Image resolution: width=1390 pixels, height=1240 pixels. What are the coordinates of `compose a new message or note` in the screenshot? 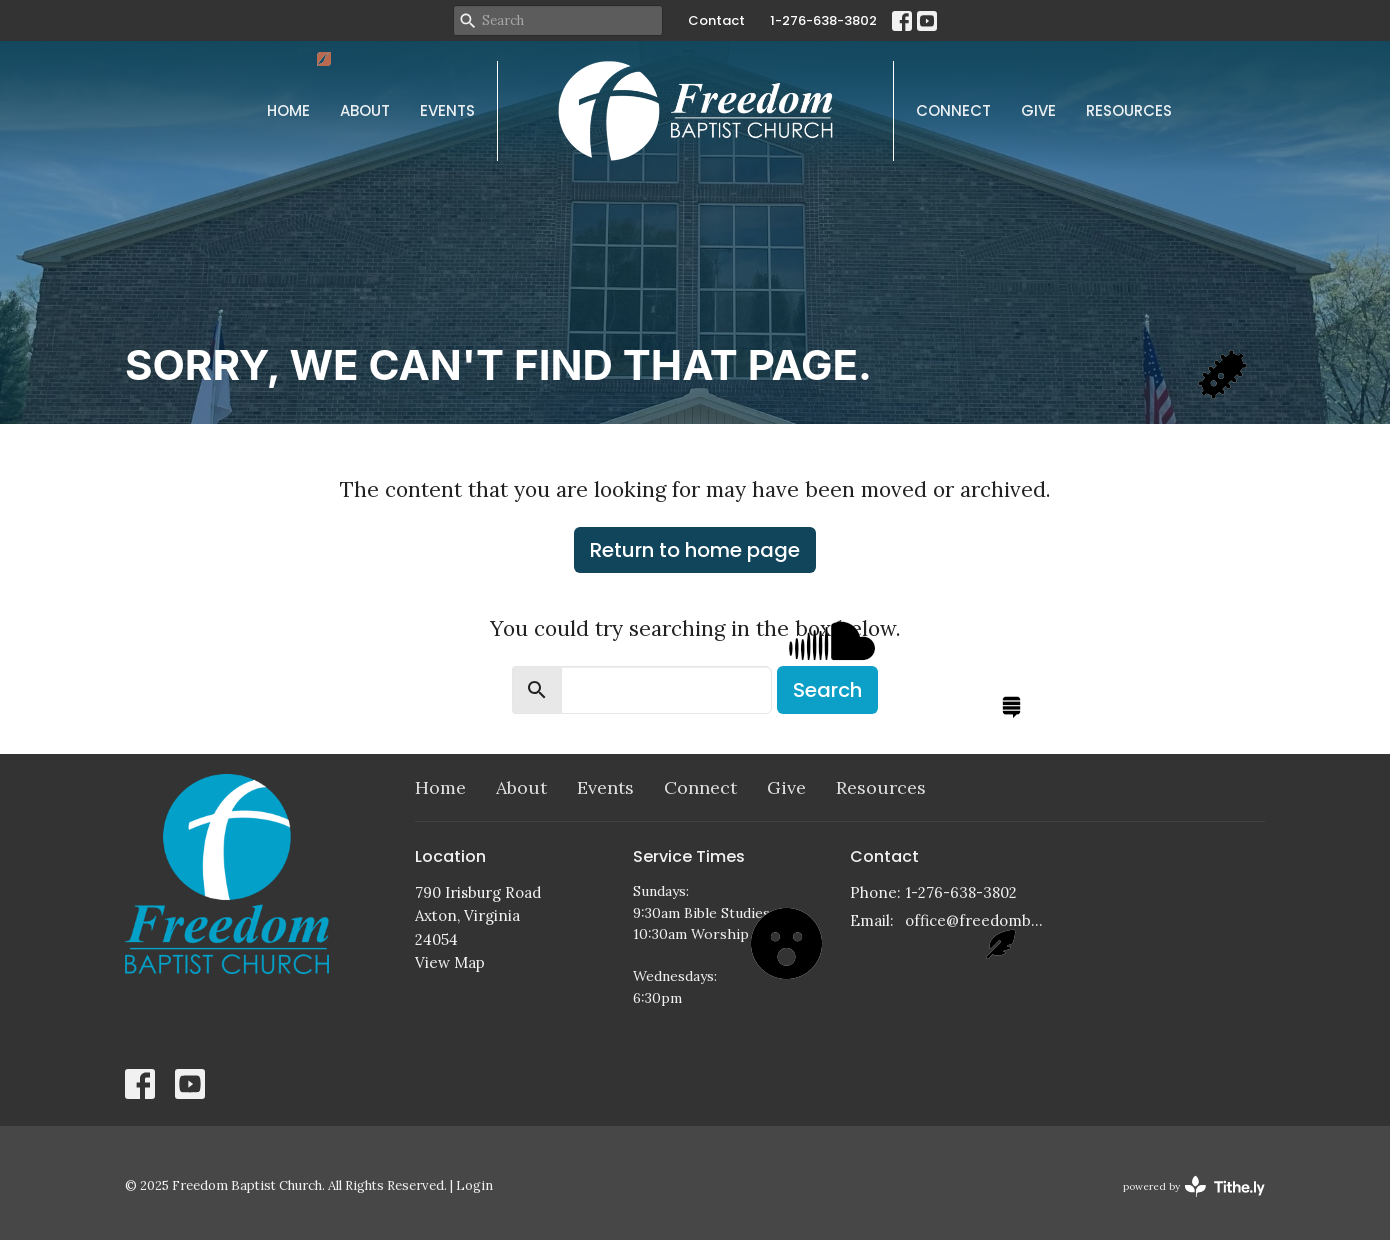 It's located at (1000, 944).